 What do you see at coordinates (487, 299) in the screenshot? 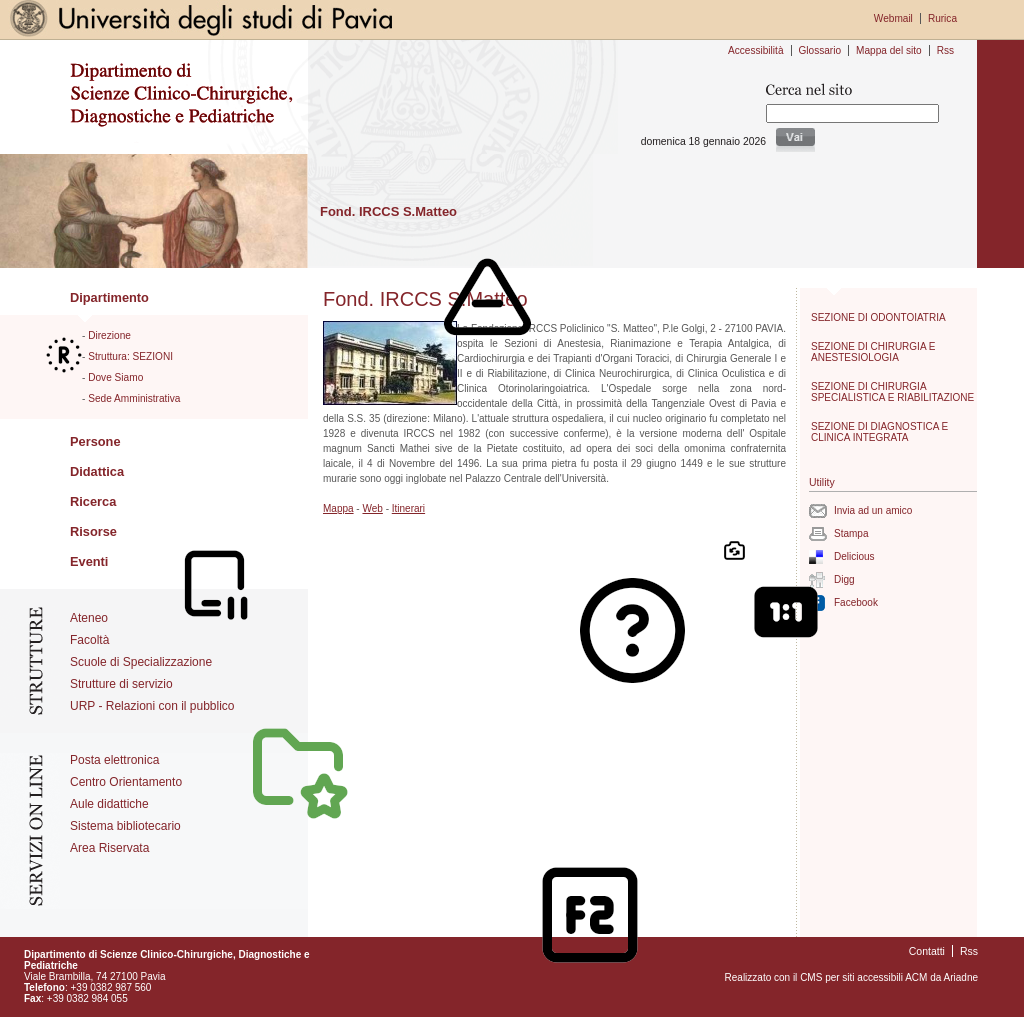
I see `reduce warning level or priority` at bounding box center [487, 299].